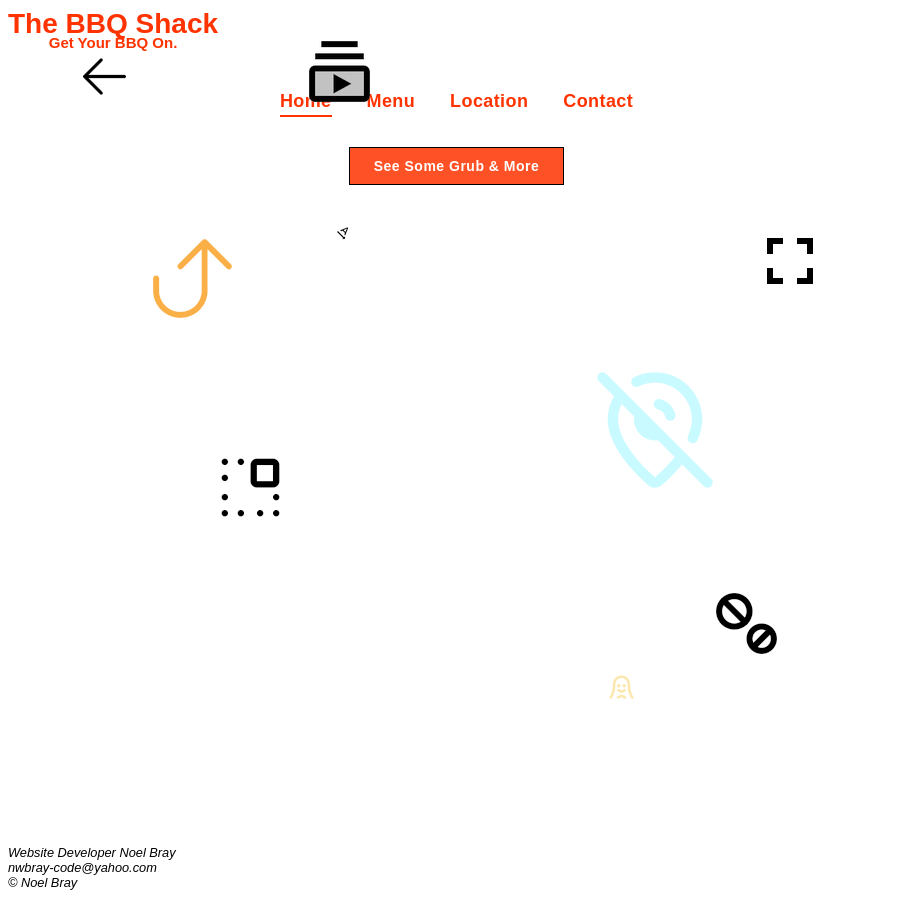 This screenshot has height=898, width=913. I want to click on disable location services, so click(655, 430).